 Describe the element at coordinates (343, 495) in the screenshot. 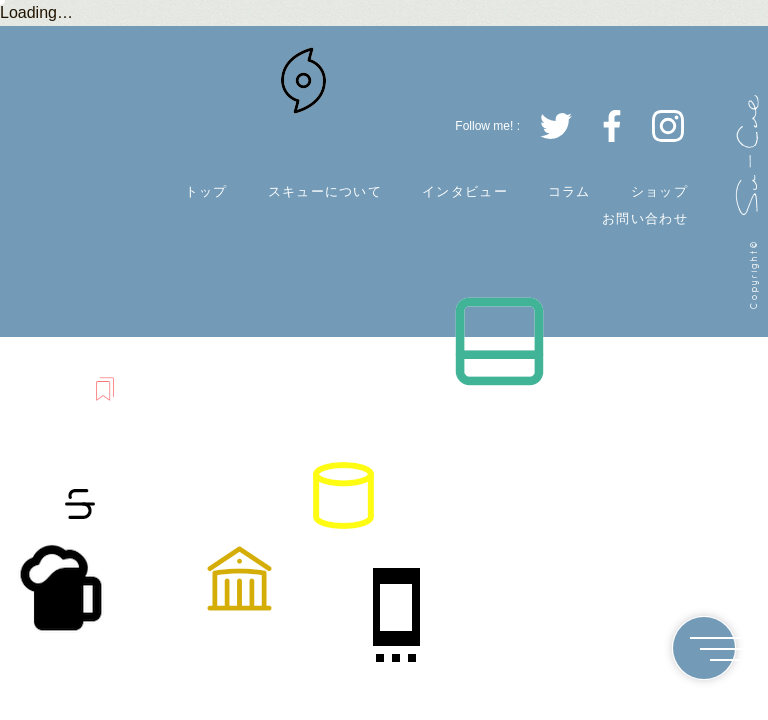

I see `represents a database or data storage` at that location.